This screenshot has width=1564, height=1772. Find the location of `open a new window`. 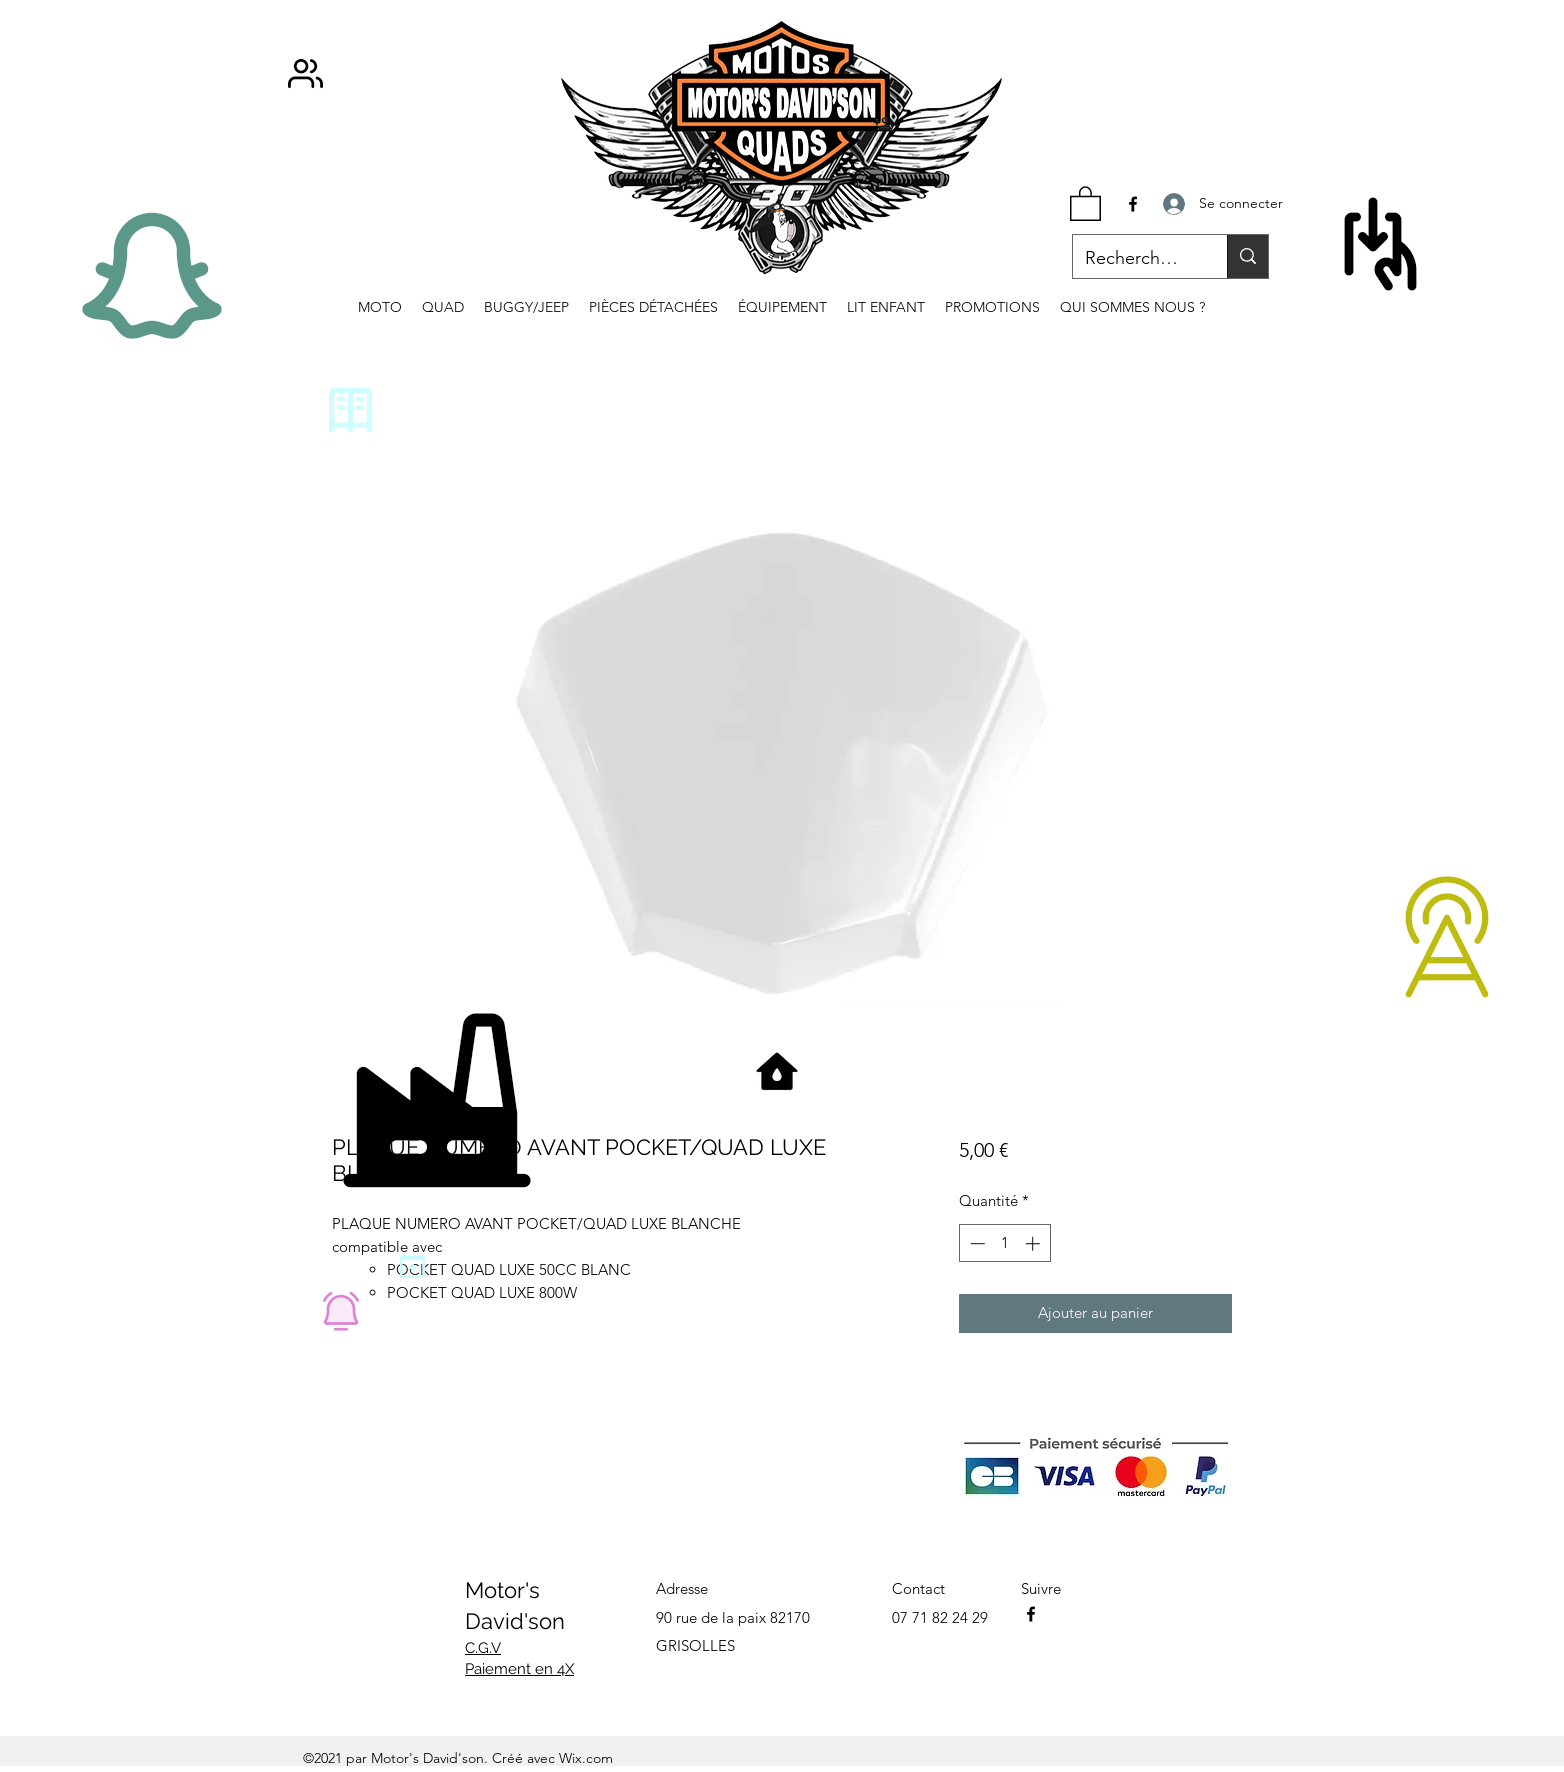

open a new window is located at coordinates (412, 1266).